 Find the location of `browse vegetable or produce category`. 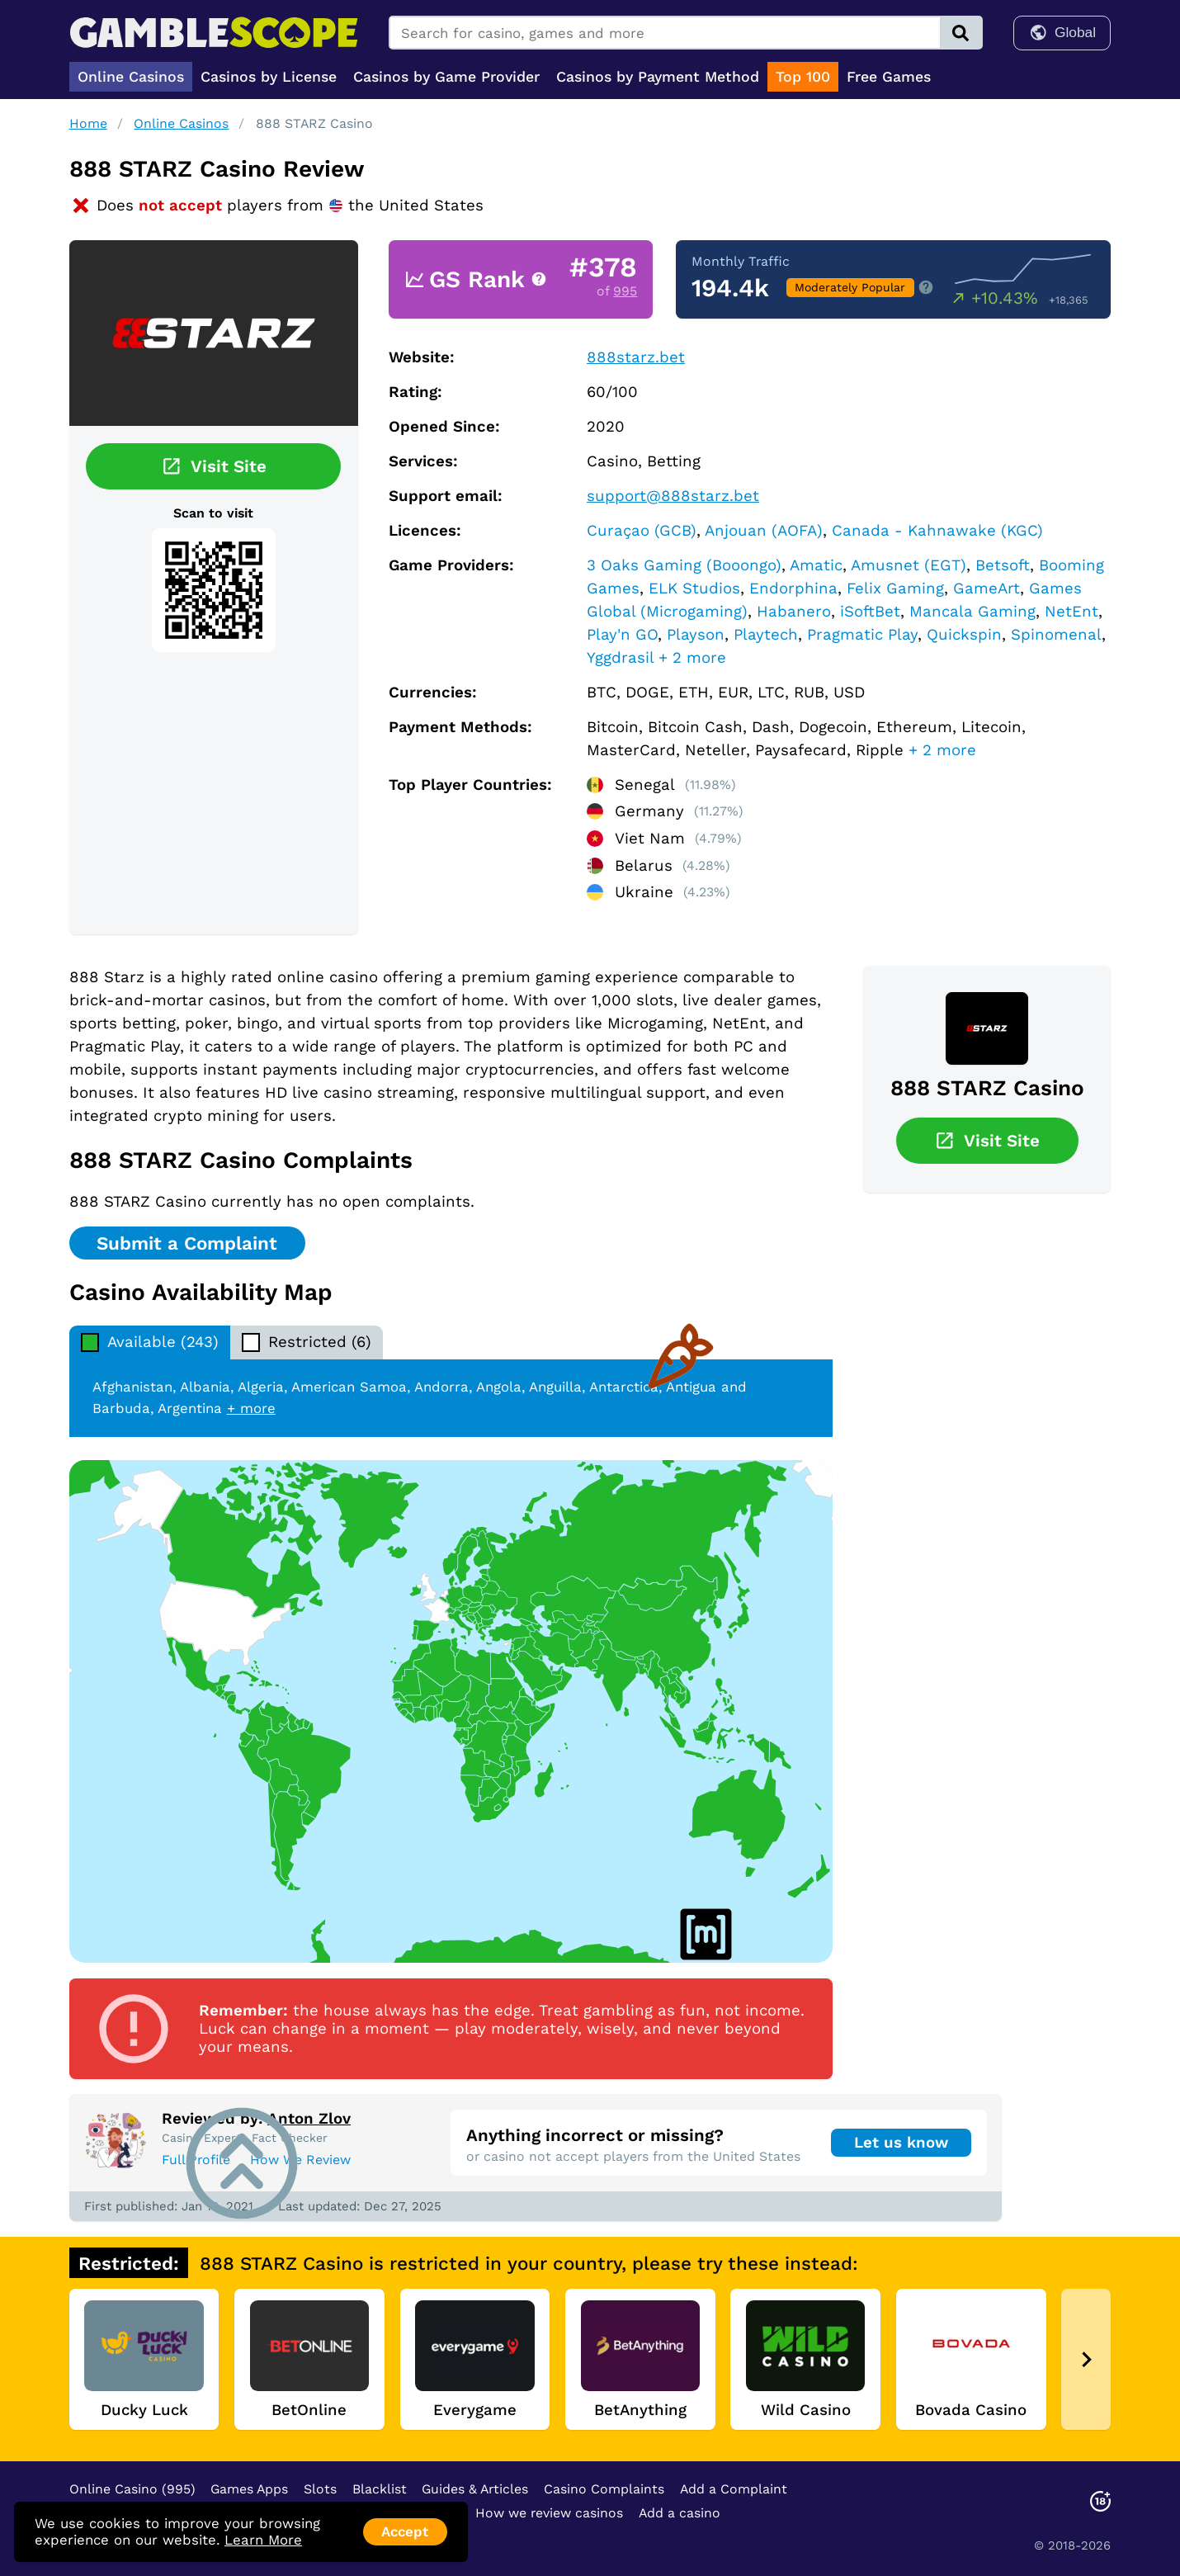

browse vegetable or produce category is located at coordinates (680, 1356).